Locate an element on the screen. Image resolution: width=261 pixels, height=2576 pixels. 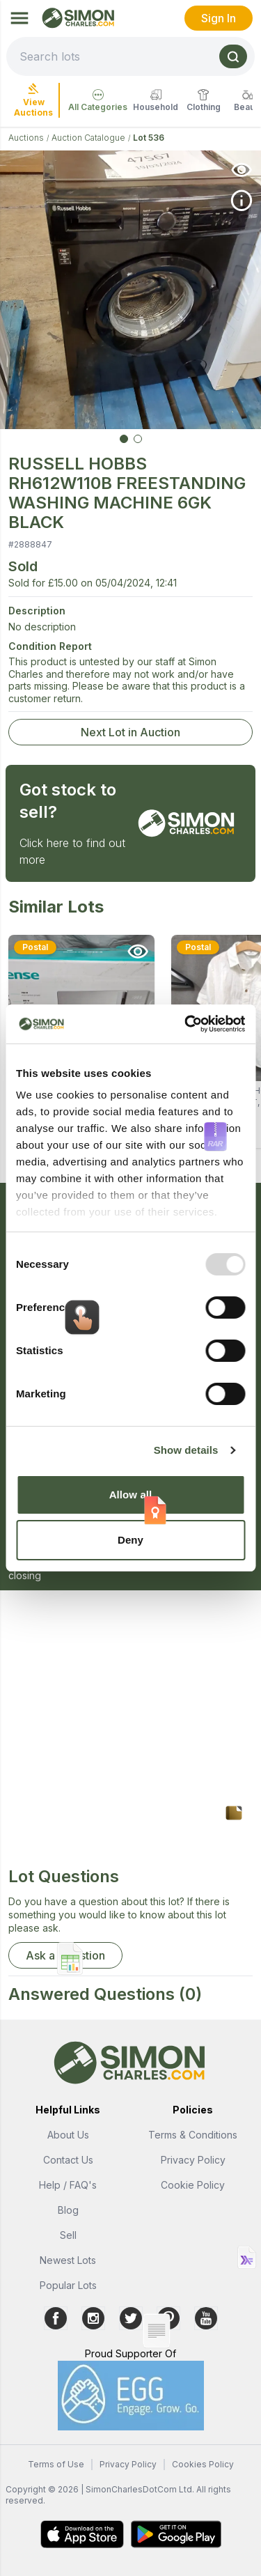
open a spreadsheet file is located at coordinates (70, 1958).